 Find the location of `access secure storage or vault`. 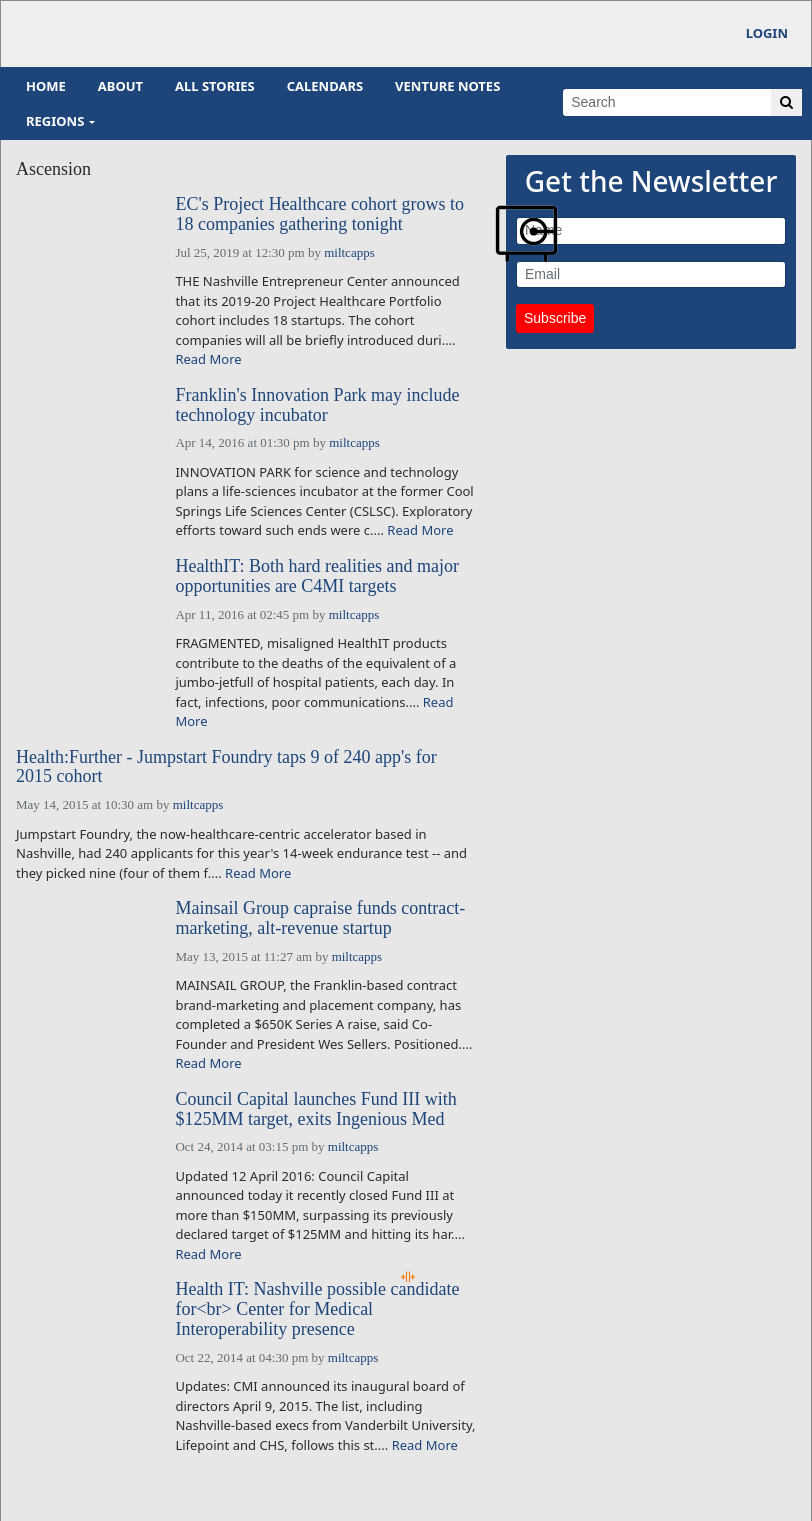

access secure storage or vault is located at coordinates (526, 231).